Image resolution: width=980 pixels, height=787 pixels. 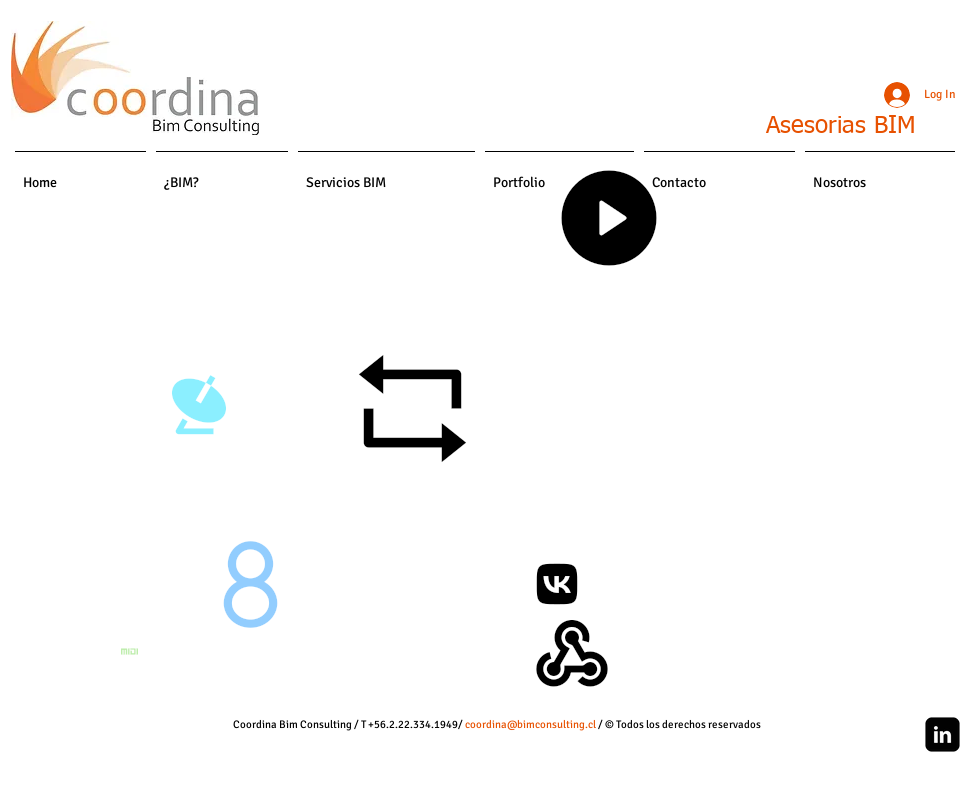 What do you see at coordinates (412, 408) in the screenshot?
I see `enable repeat playback mode` at bounding box center [412, 408].